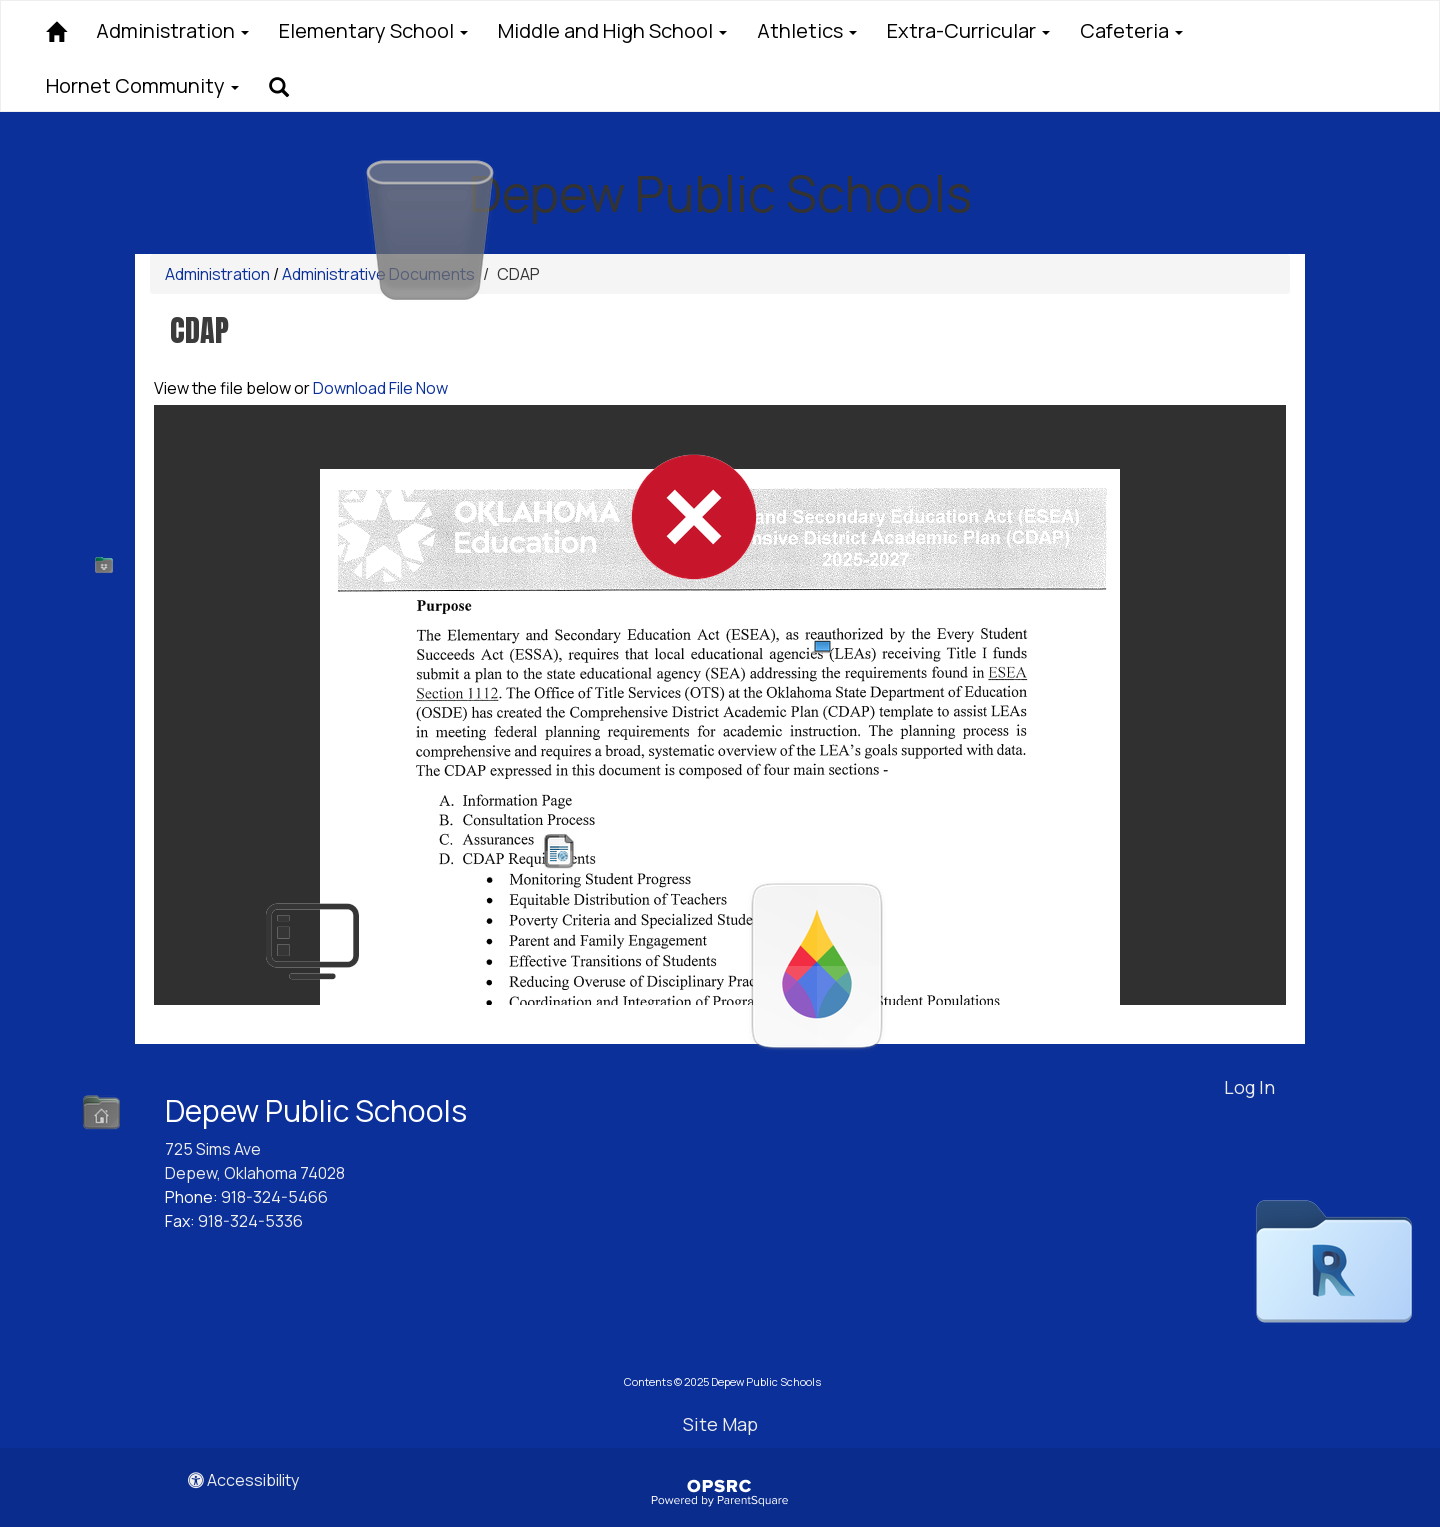 The height and width of the screenshot is (1527, 1440). I want to click on open dropbox synced folder, so click(104, 565).